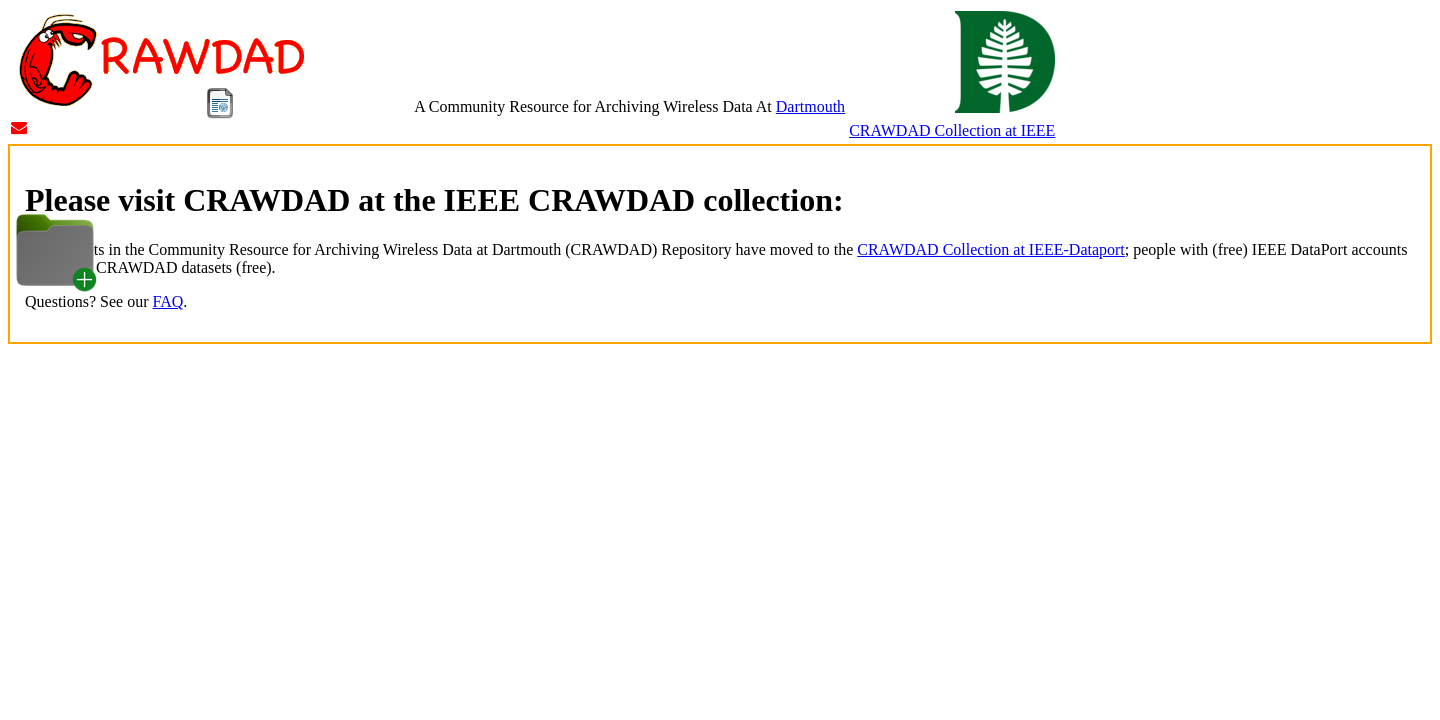 This screenshot has height=720, width=1440. What do you see at coordinates (55, 250) in the screenshot?
I see `create a new folder` at bounding box center [55, 250].